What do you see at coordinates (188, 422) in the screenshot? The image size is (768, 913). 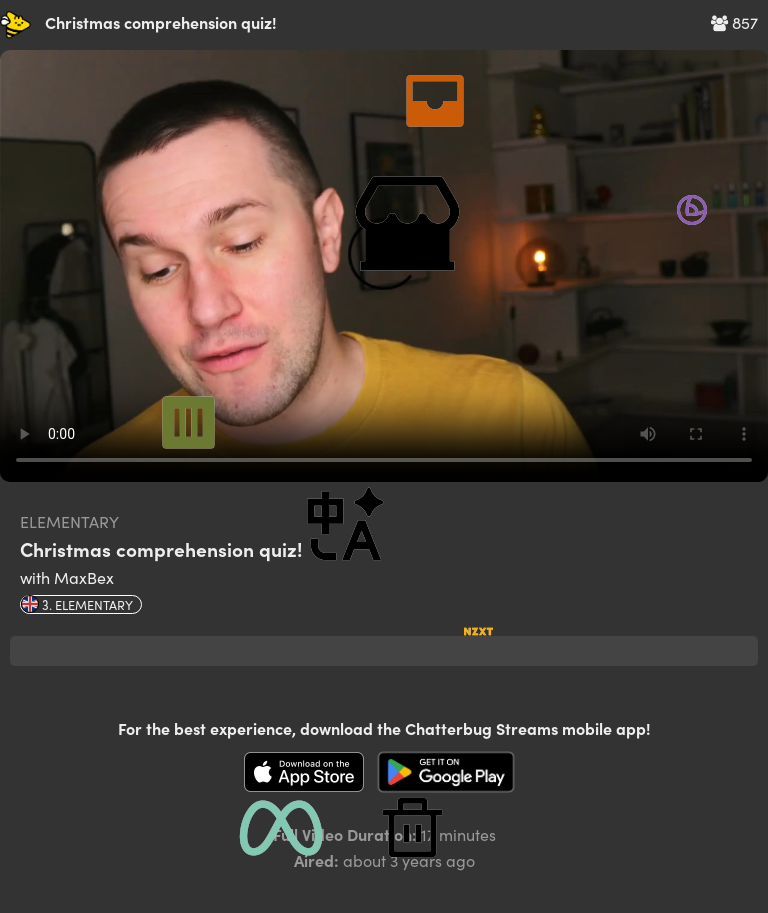 I see `switch to vertical column layout` at bounding box center [188, 422].